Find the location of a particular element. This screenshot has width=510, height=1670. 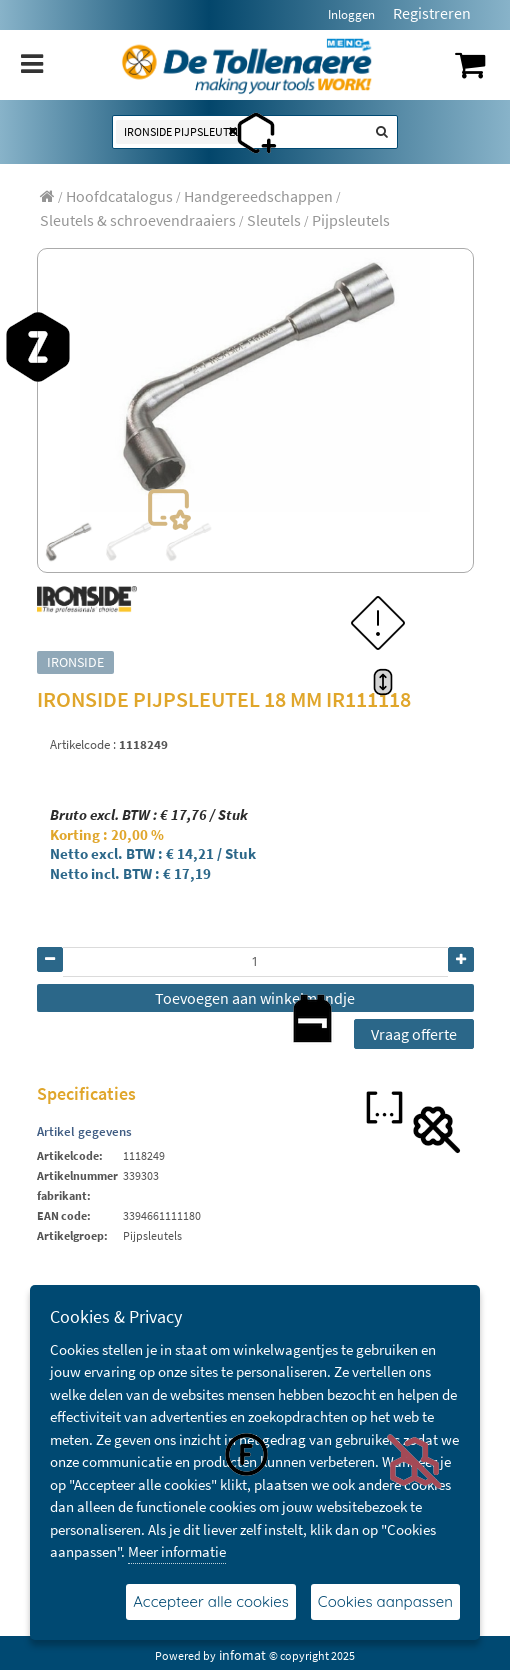

indicates luck or bonus feature is located at coordinates (435, 1128).